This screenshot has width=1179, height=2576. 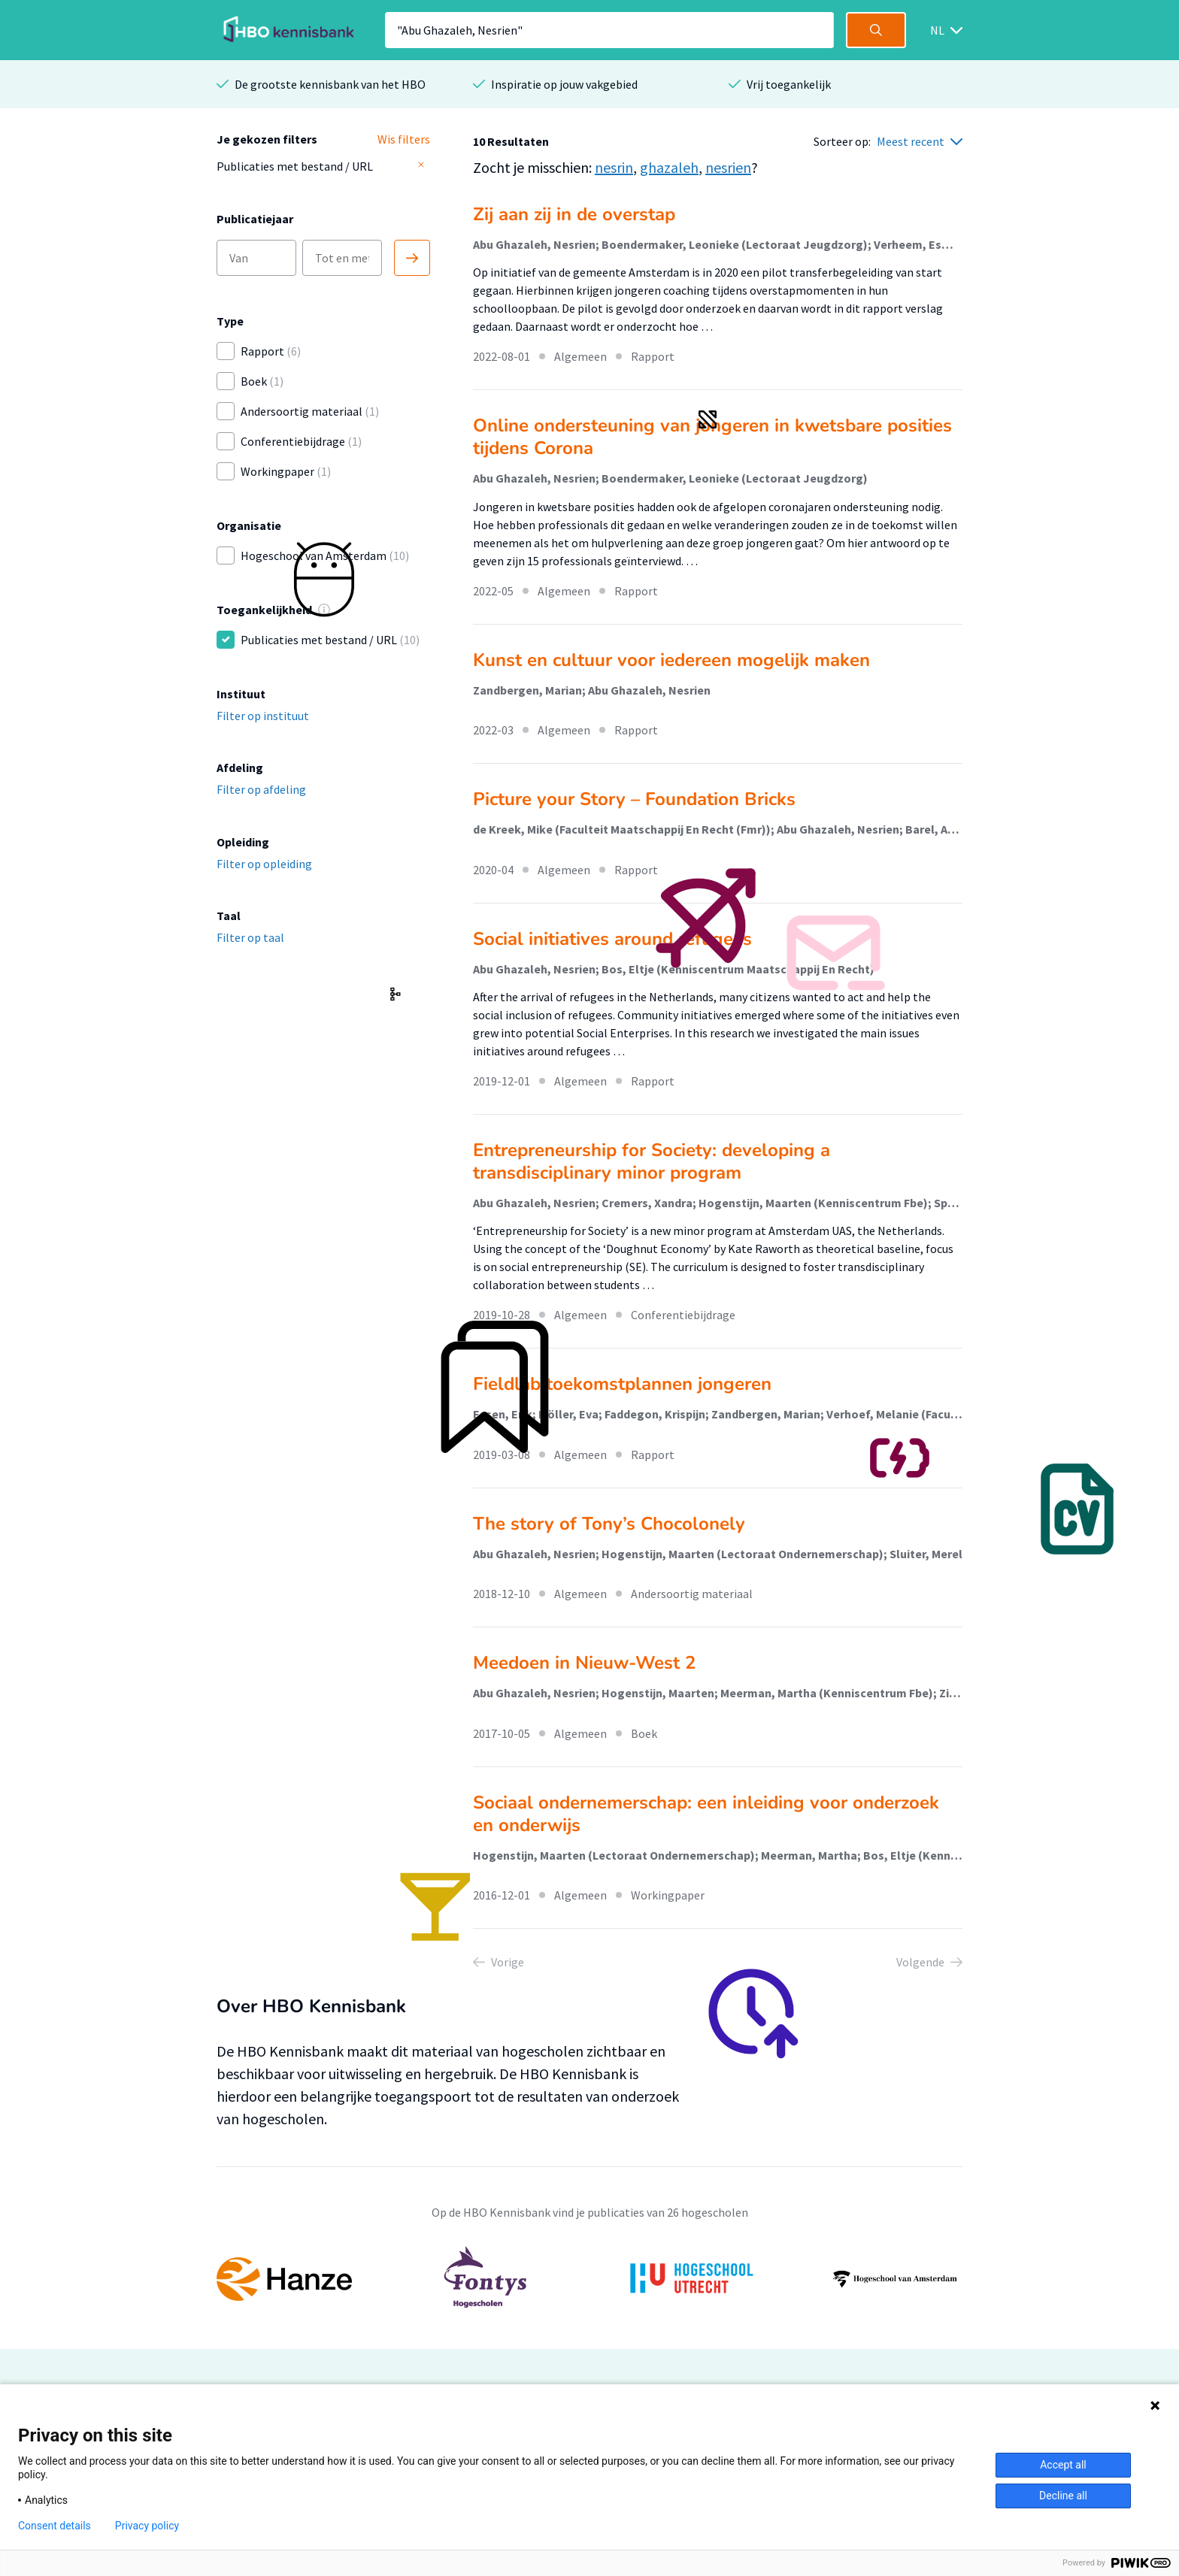 What do you see at coordinates (324, 578) in the screenshot?
I see `android device or system settings` at bounding box center [324, 578].